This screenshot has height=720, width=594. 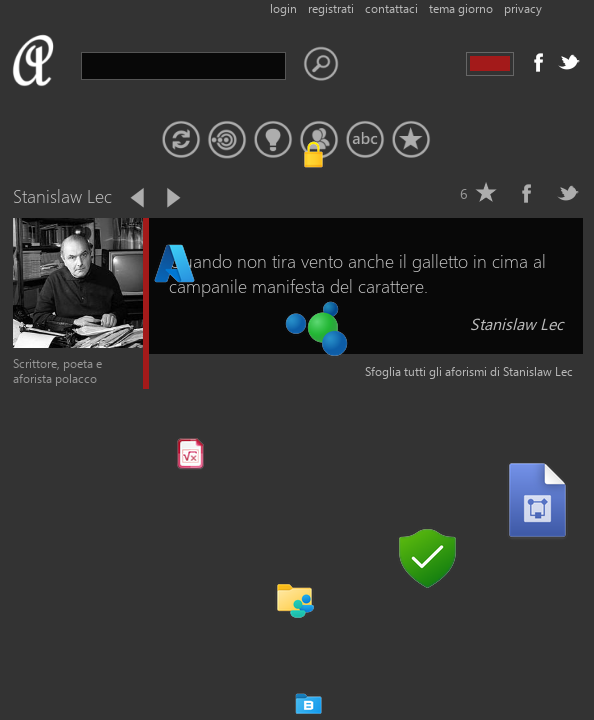 What do you see at coordinates (313, 154) in the screenshot?
I see `lock or secure this item` at bounding box center [313, 154].